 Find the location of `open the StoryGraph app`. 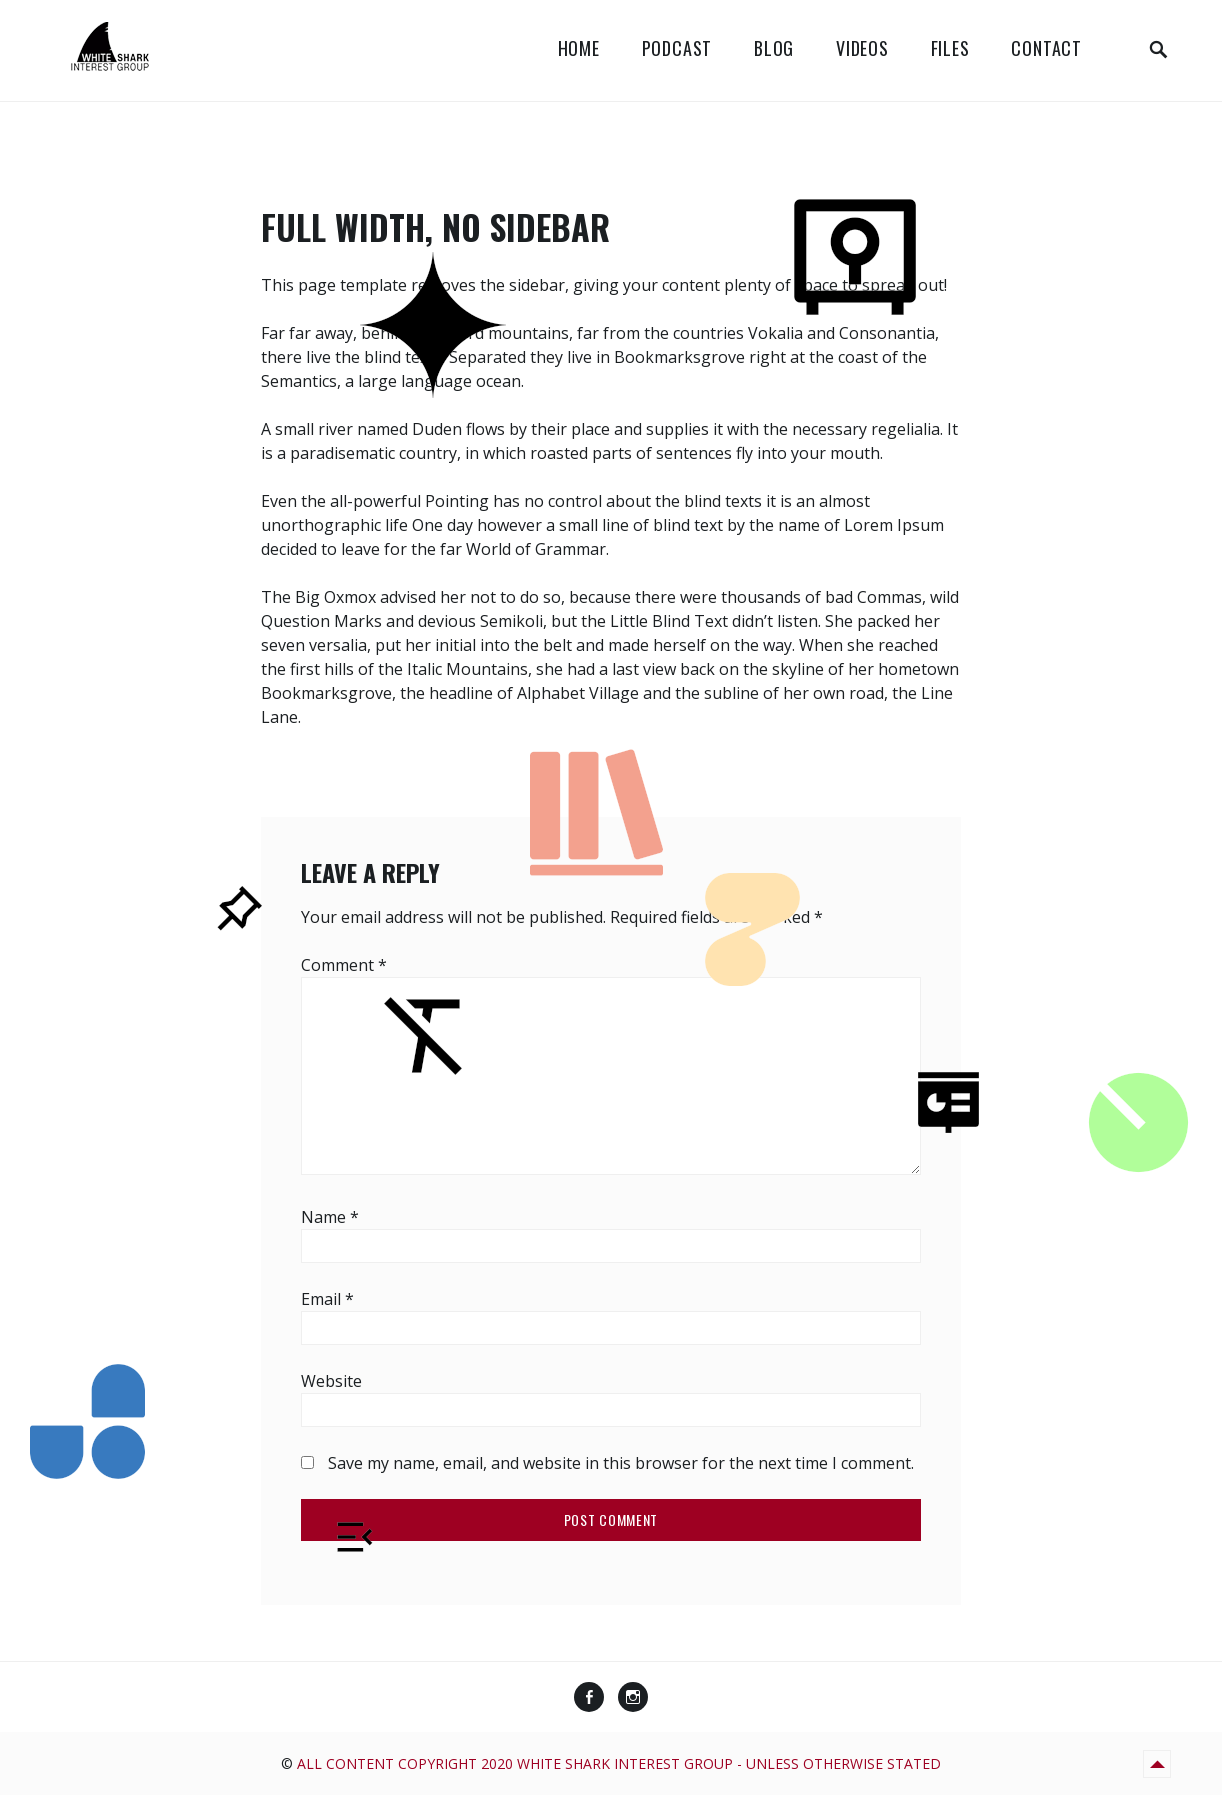

open the StoryGraph app is located at coordinates (596, 812).